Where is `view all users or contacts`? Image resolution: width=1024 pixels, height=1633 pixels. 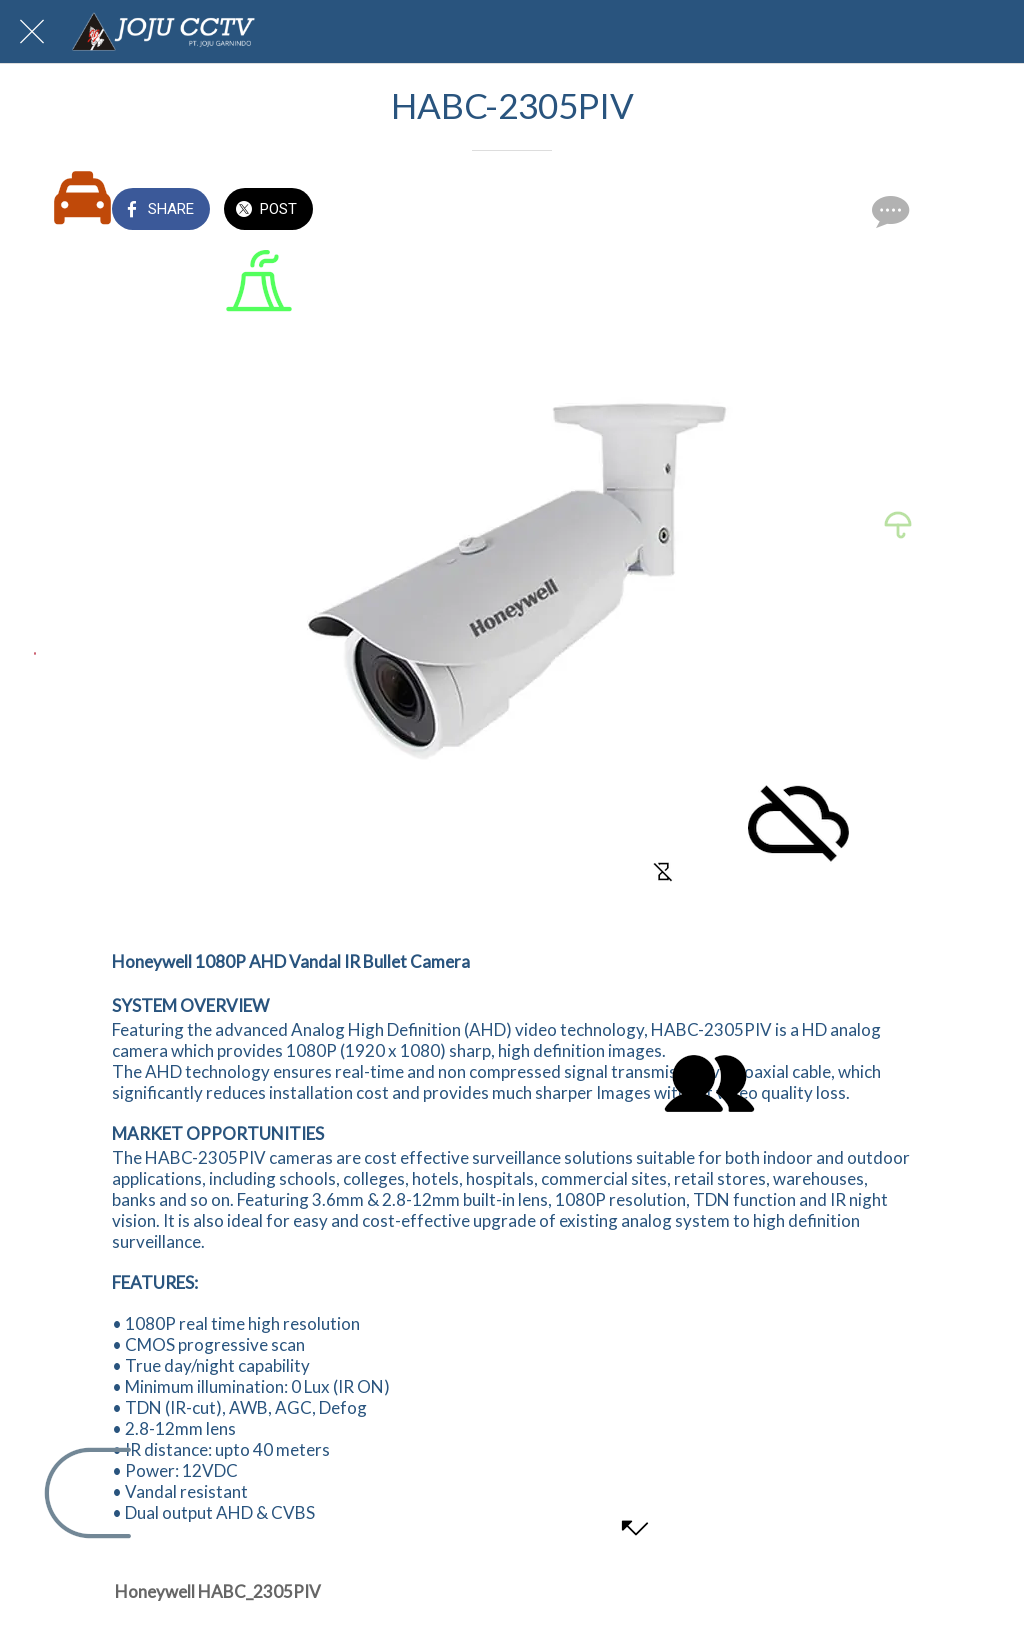 view all users or contacts is located at coordinates (709, 1083).